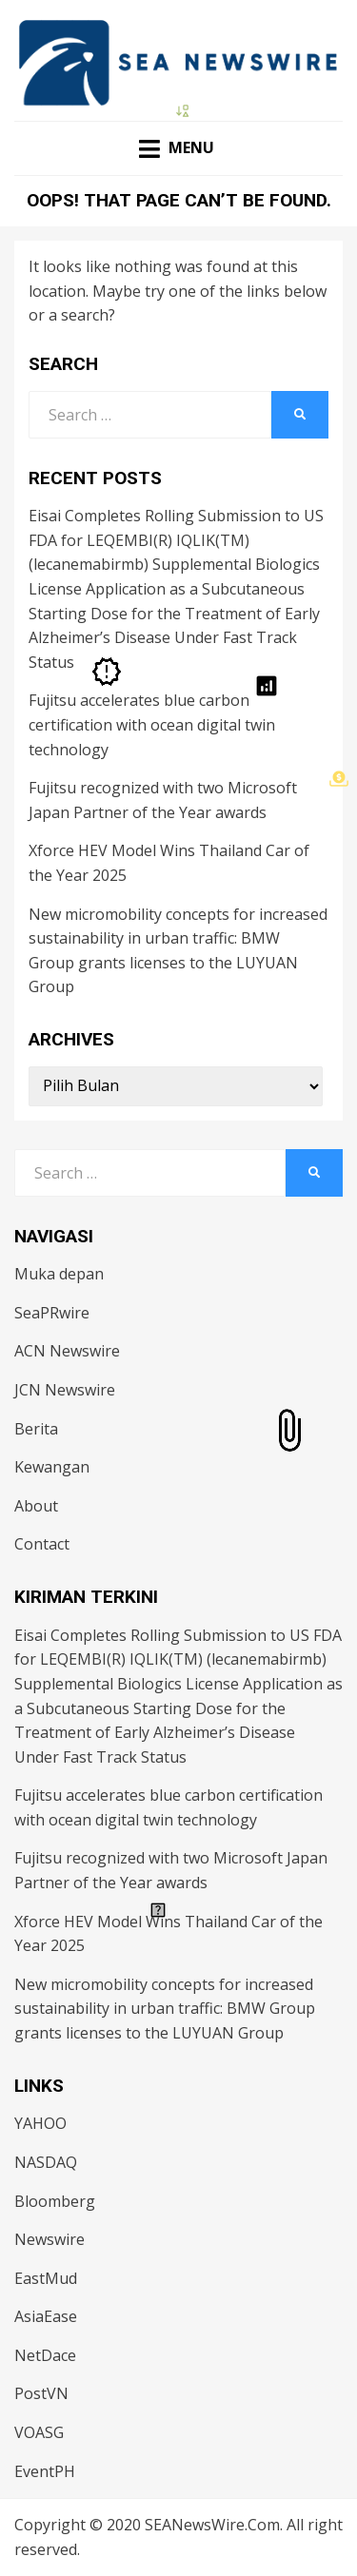 The width and height of the screenshot is (357, 2576). Describe the element at coordinates (267, 686) in the screenshot. I see `view analytics and statistics` at that location.